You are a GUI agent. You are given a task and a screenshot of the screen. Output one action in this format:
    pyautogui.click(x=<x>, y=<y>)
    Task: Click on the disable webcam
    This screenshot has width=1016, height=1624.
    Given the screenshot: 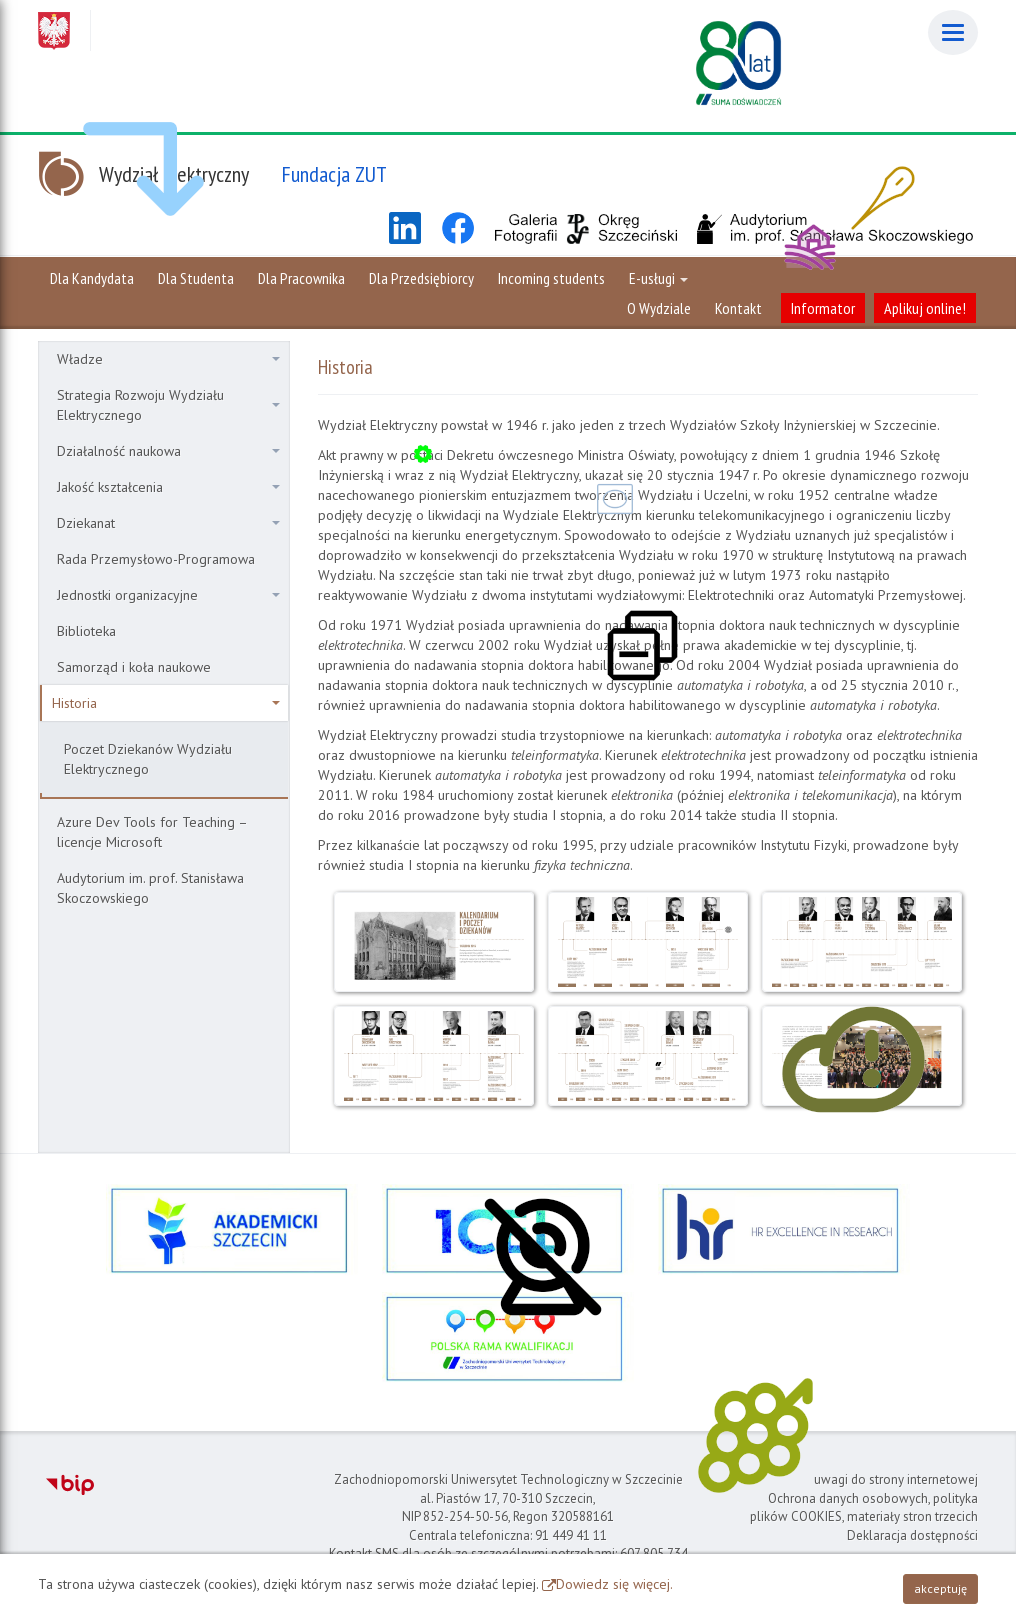 What is the action you would take?
    pyautogui.click(x=543, y=1257)
    